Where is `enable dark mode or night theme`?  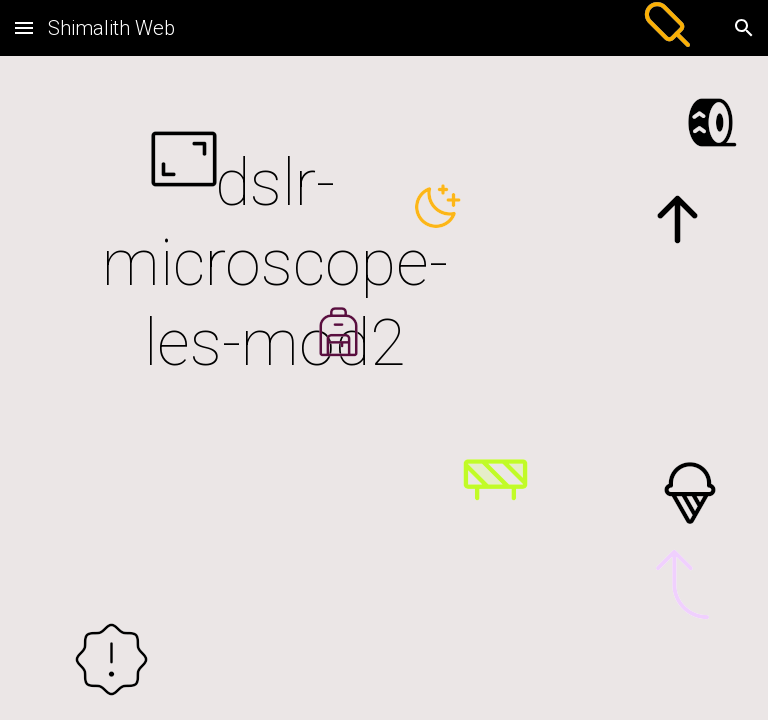 enable dark mode or night theme is located at coordinates (436, 207).